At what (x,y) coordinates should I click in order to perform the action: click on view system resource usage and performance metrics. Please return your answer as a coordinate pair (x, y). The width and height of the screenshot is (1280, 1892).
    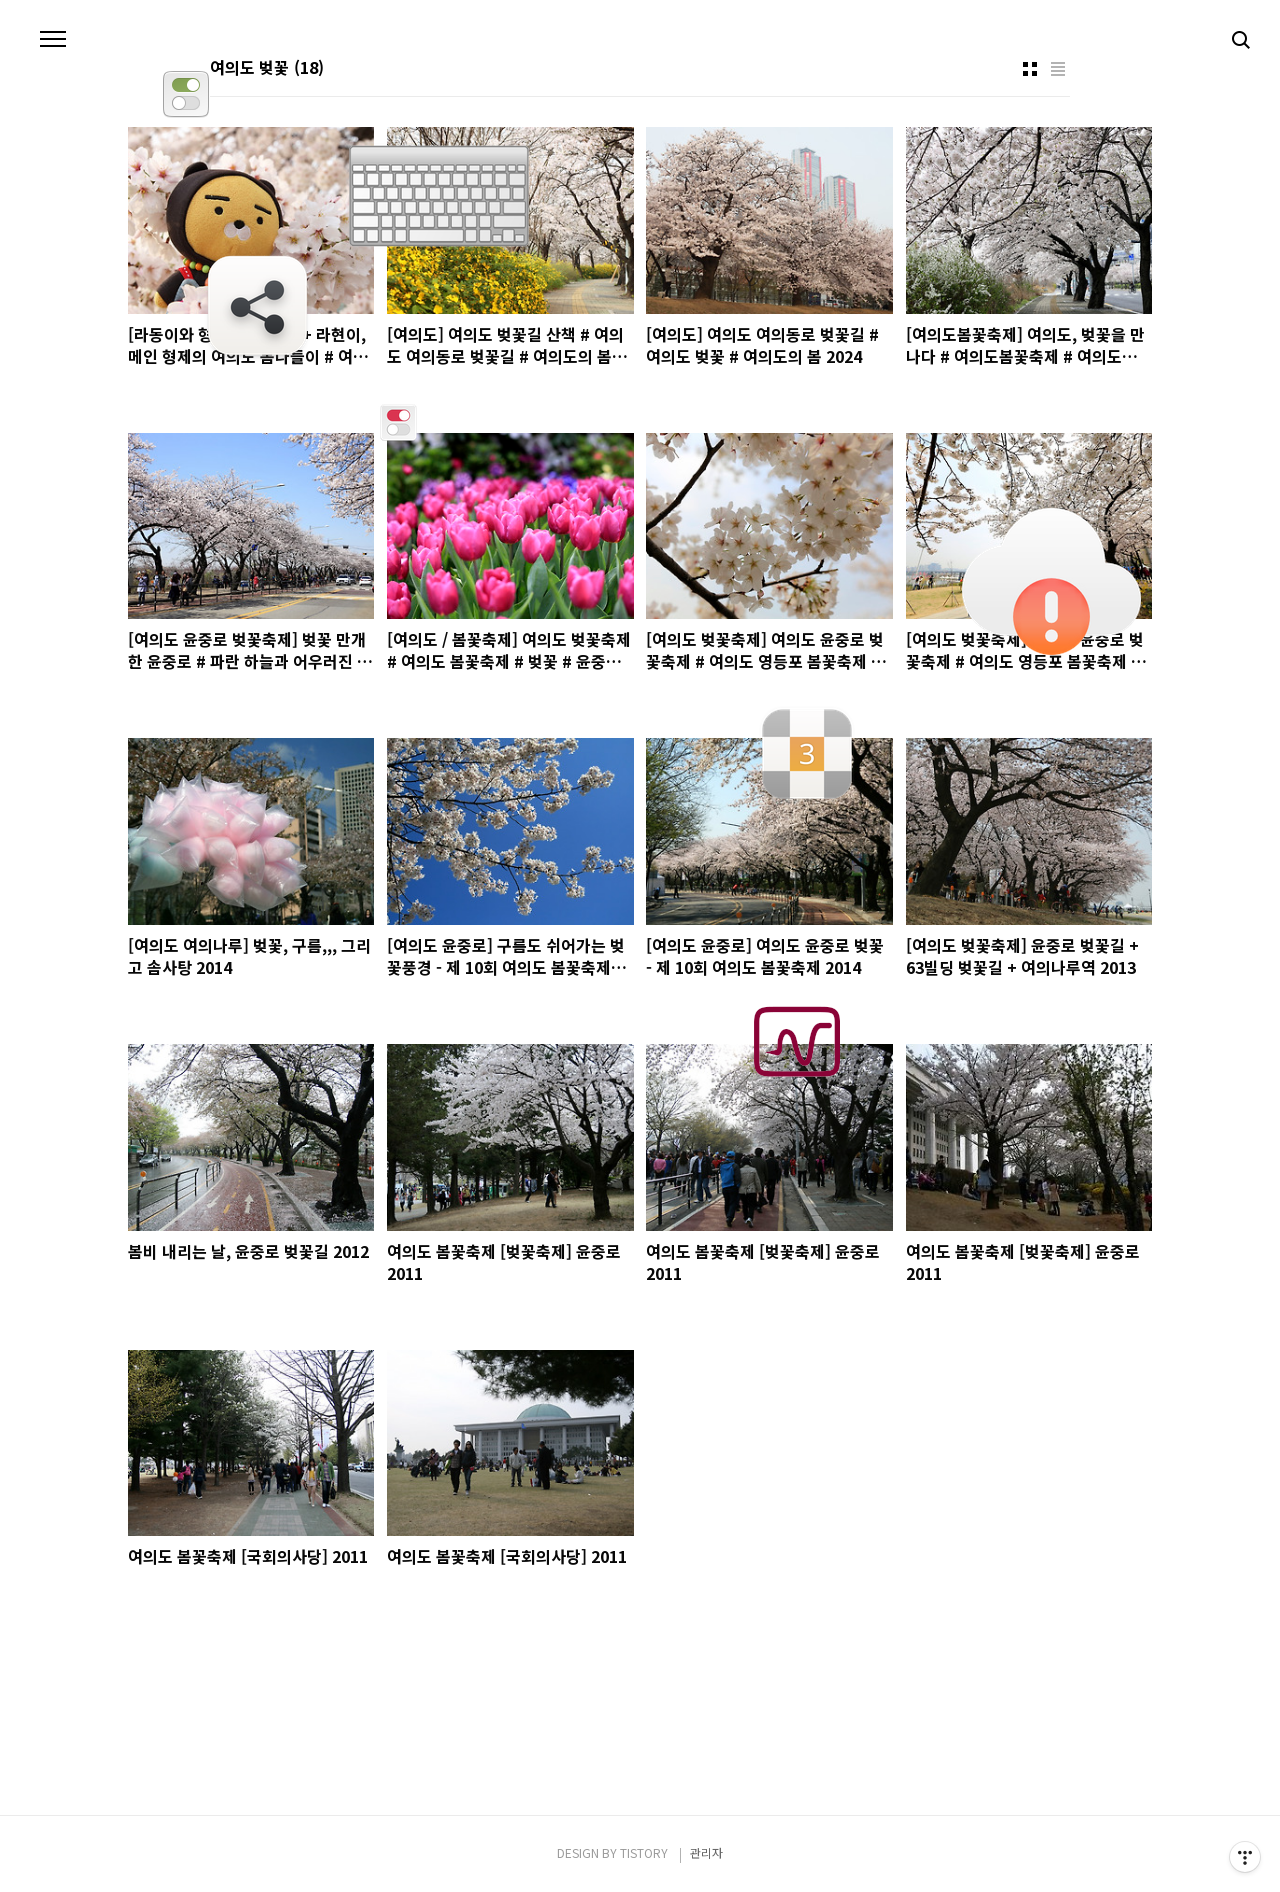
    Looking at the image, I should click on (797, 1039).